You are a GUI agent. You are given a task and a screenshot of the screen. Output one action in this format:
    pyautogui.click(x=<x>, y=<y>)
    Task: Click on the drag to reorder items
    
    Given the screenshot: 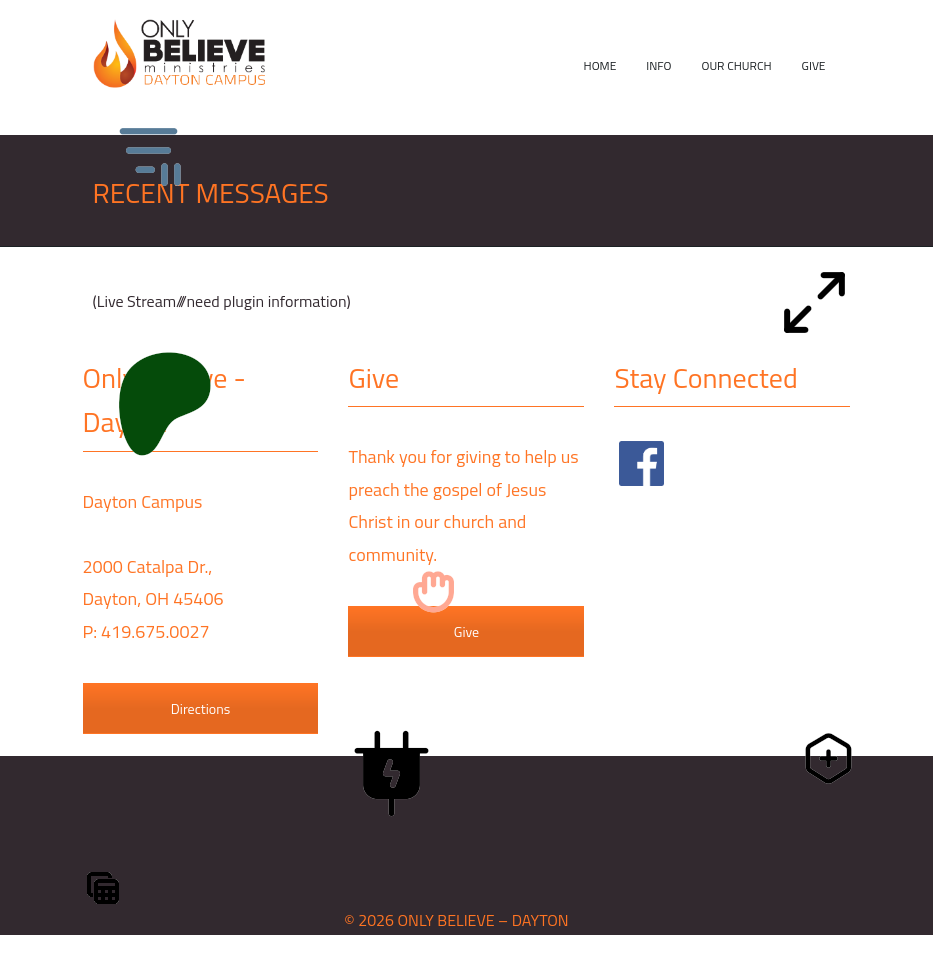 What is the action you would take?
    pyautogui.click(x=433, y=586)
    